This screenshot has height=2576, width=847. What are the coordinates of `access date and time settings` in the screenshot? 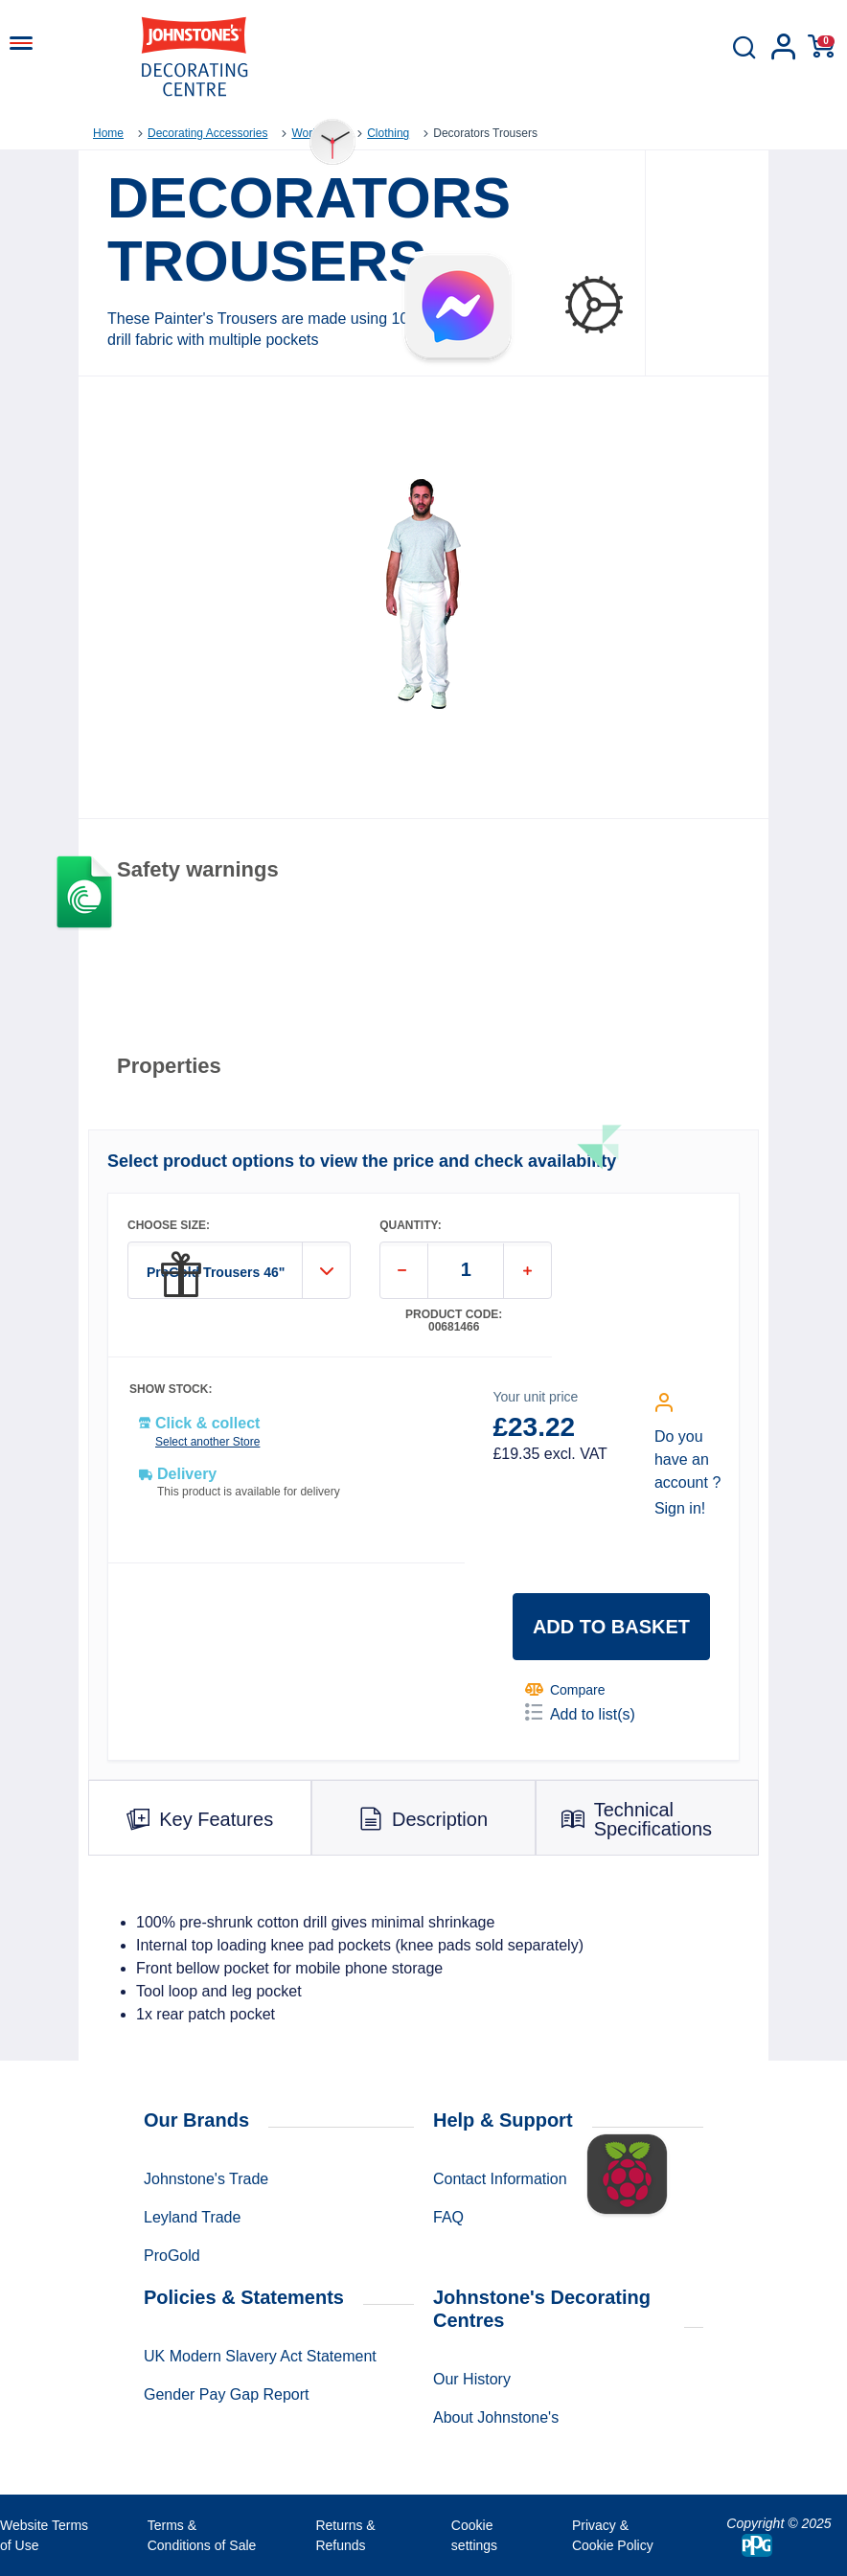 It's located at (332, 142).